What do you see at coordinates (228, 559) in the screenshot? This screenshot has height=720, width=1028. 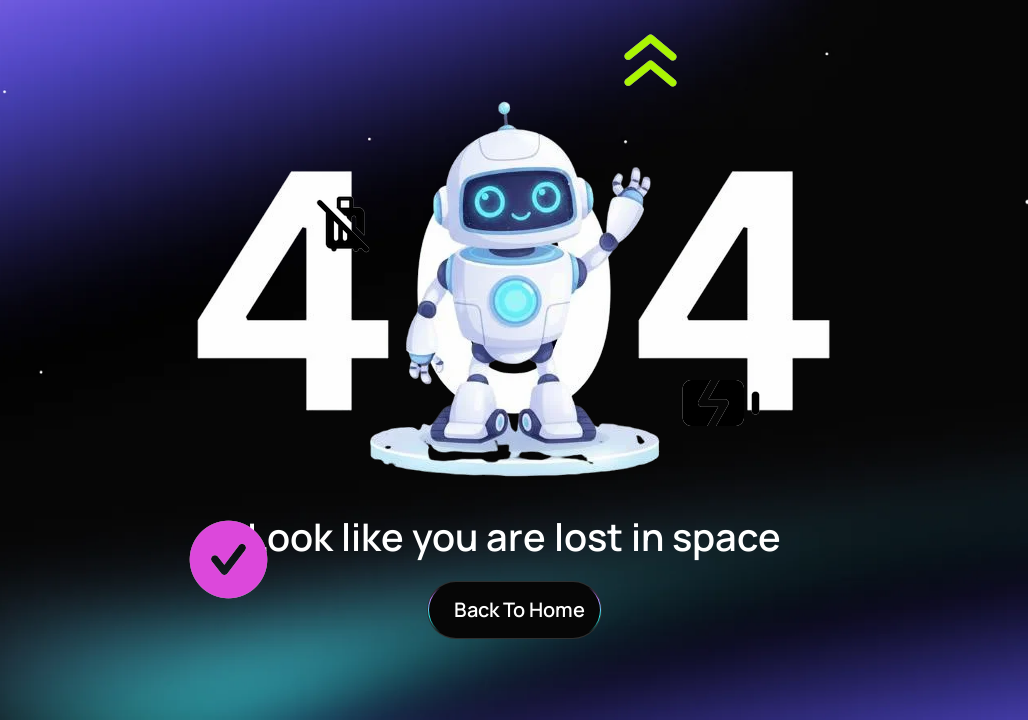 I see `indicates a completed or successful action` at bounding box center [228, 559].